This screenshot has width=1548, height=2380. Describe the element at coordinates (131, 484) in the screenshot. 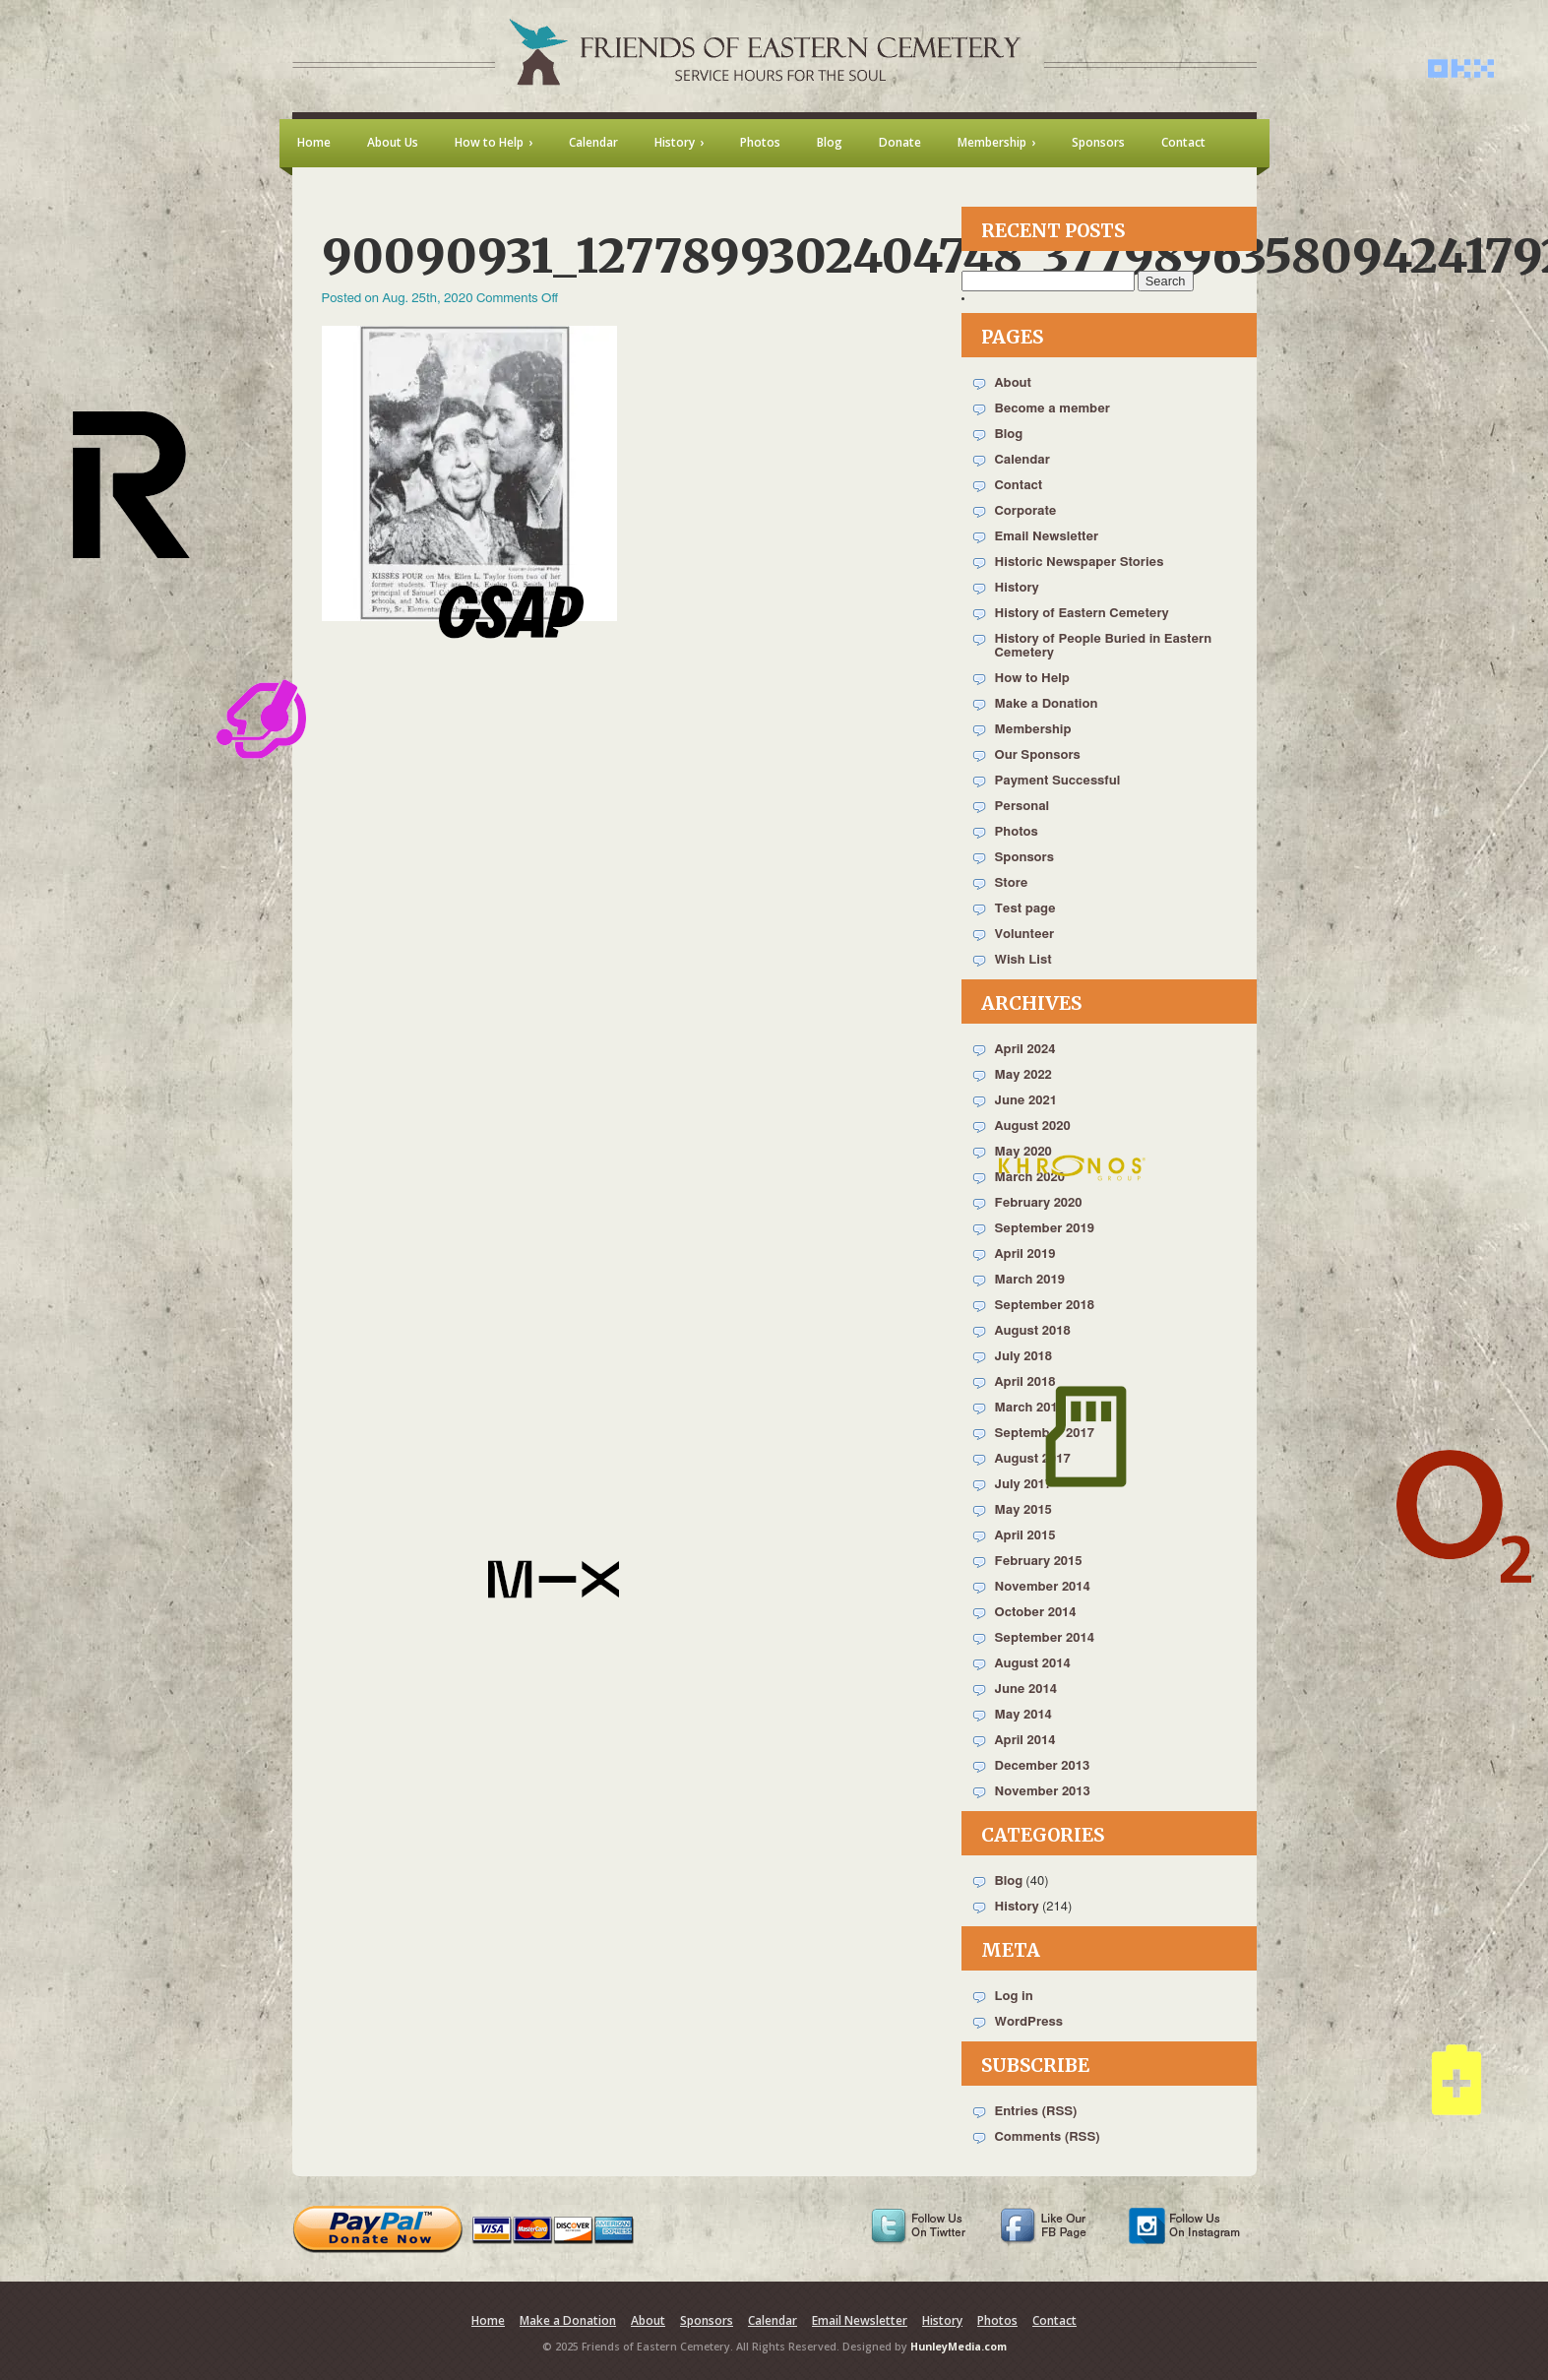

I see `open the Revolut banking app` at that location.